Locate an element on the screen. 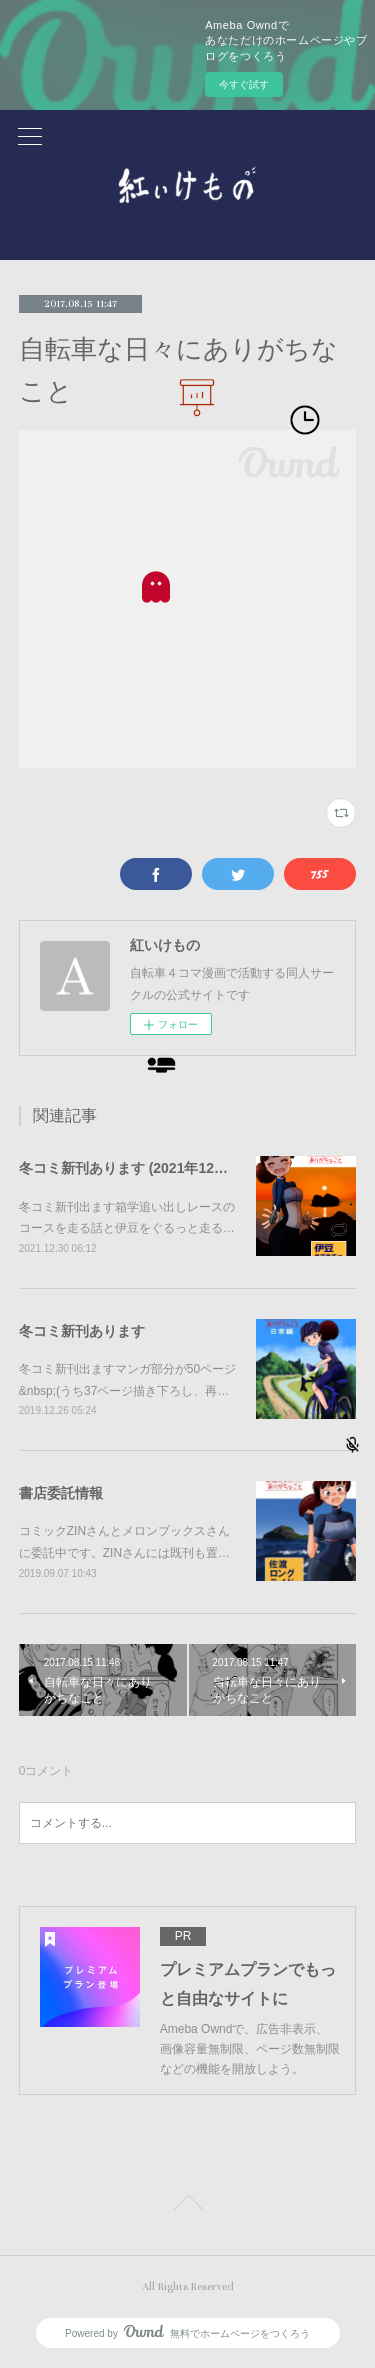 This screenshot has width=375, height=2368. indicates ghost mode or invisible status is located at coordinates (156, 587).